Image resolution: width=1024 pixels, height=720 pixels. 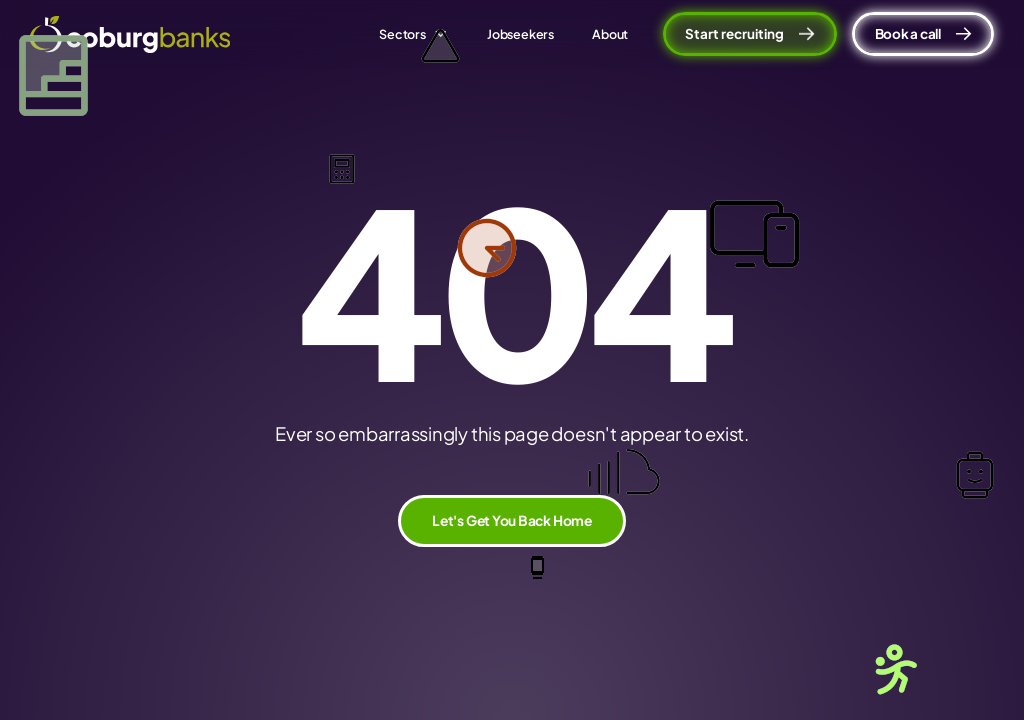 What do you see at coordinates (753, 234) in the screenshot?
I see `manage connected devices` at bounding box center [753, 234].